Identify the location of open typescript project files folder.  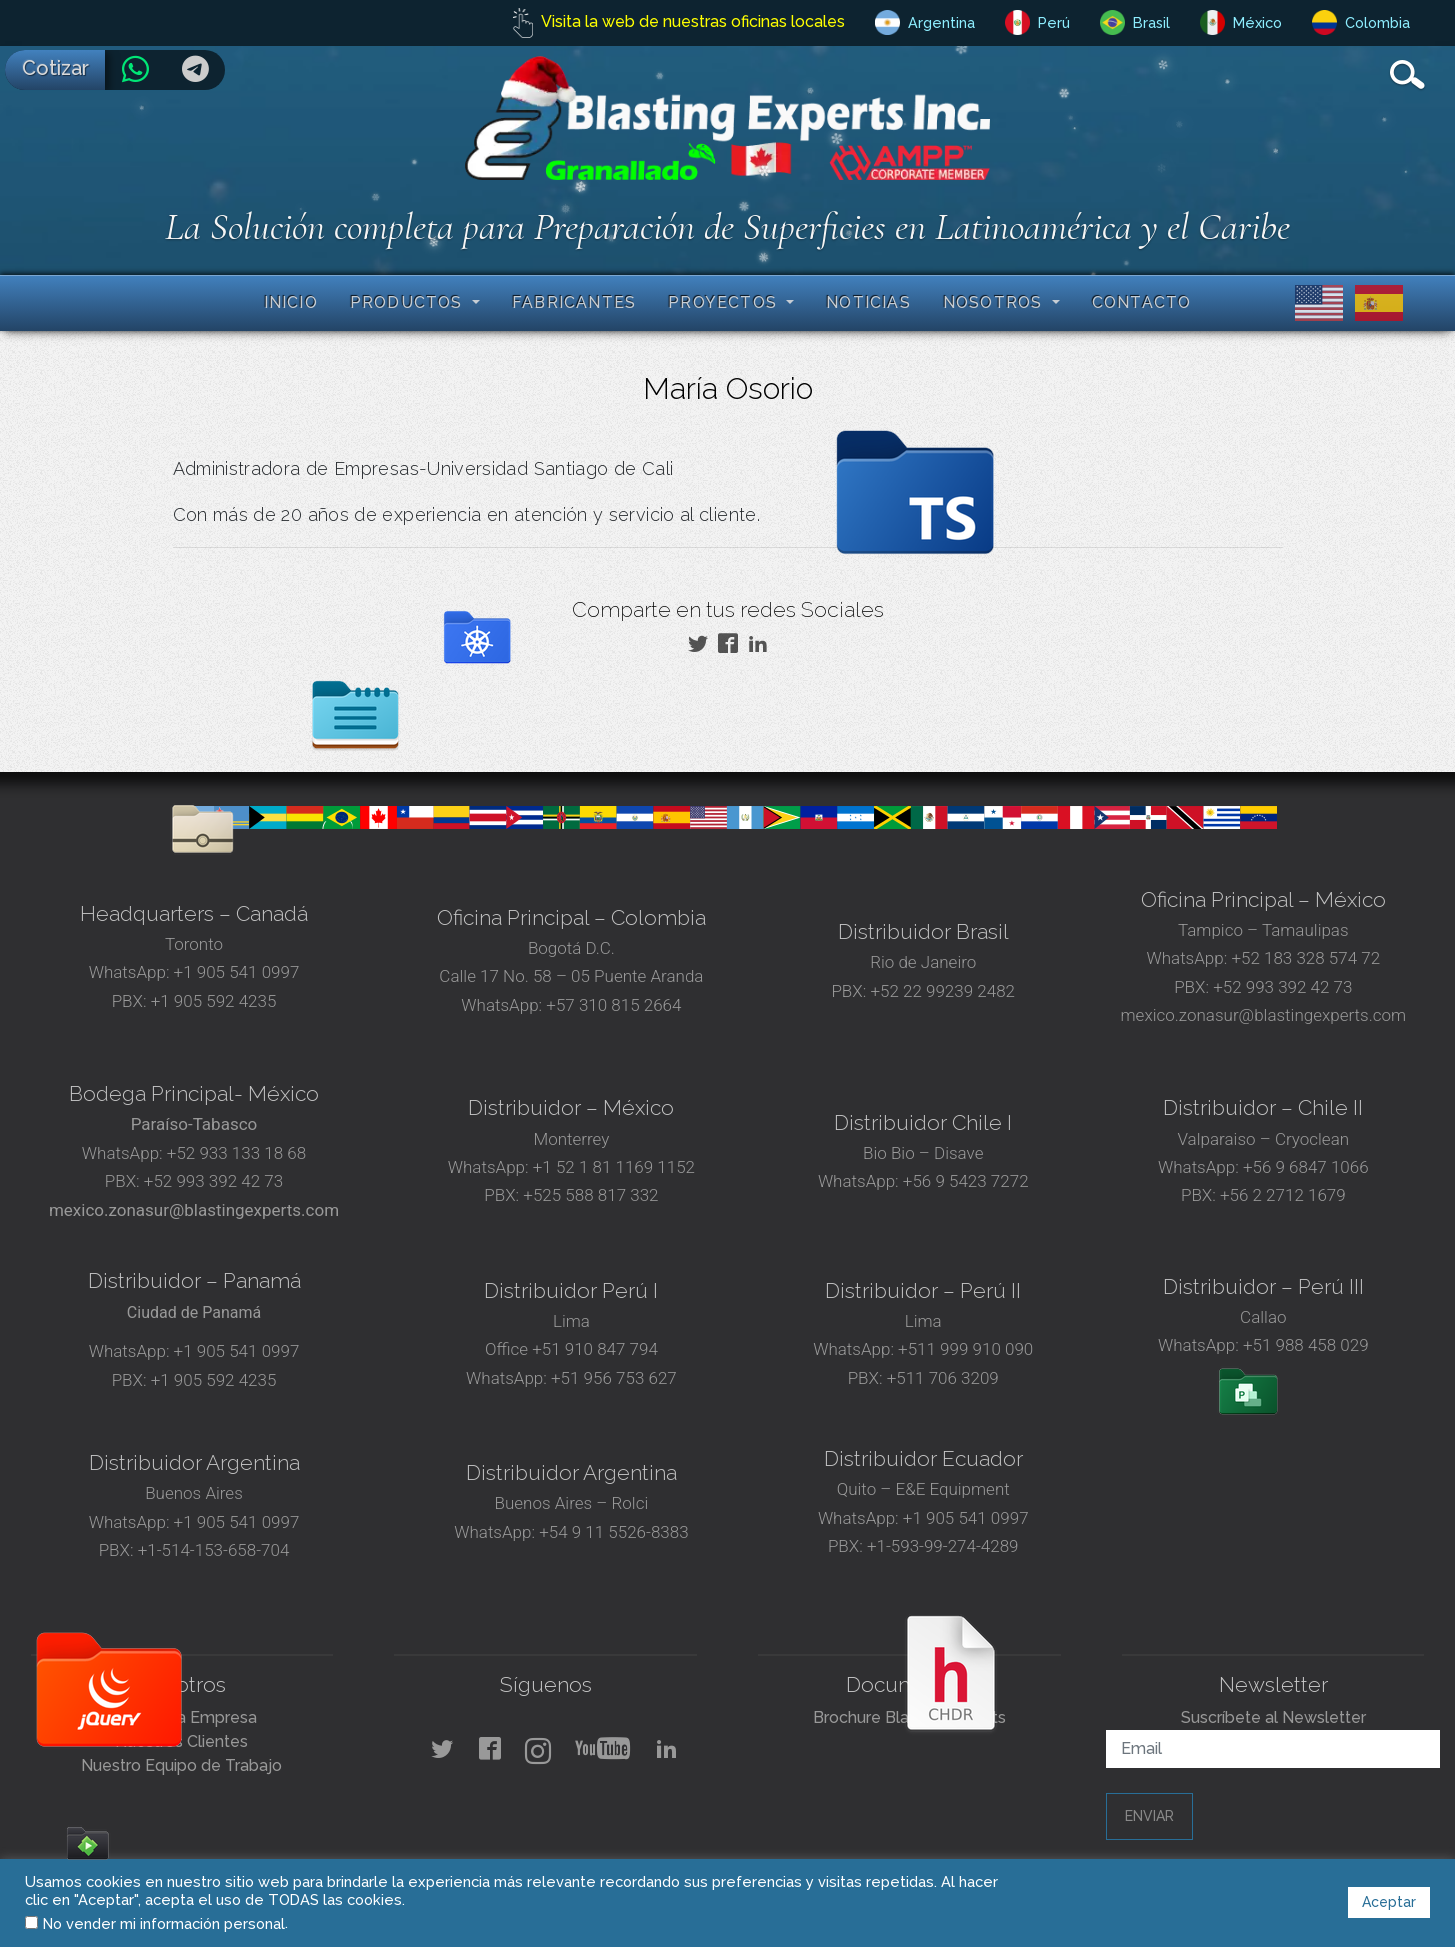
(914, 496).